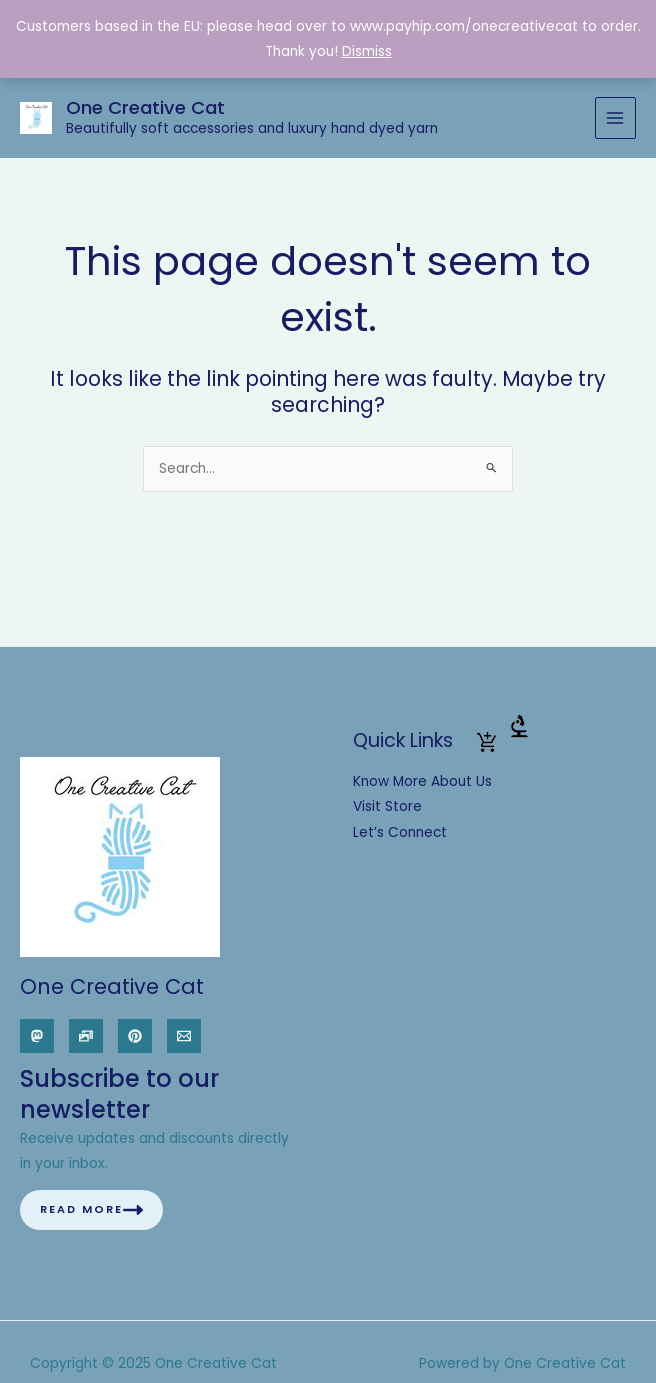  I want to click on access biotech or laboratory features, so click(519, 726).